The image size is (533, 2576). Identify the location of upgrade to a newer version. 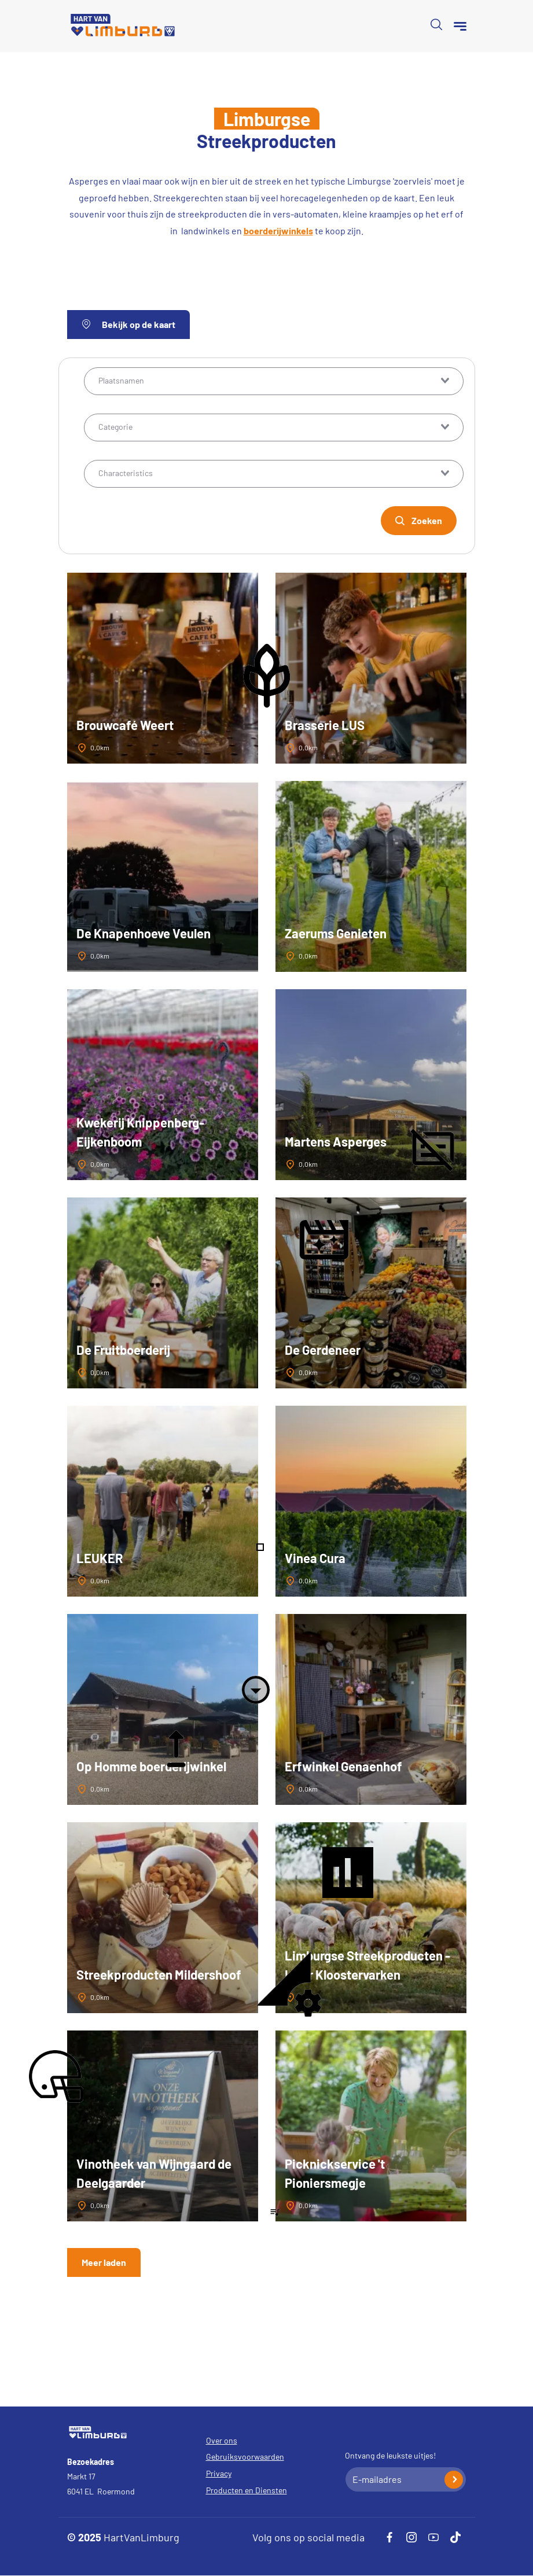
(176, 1748).